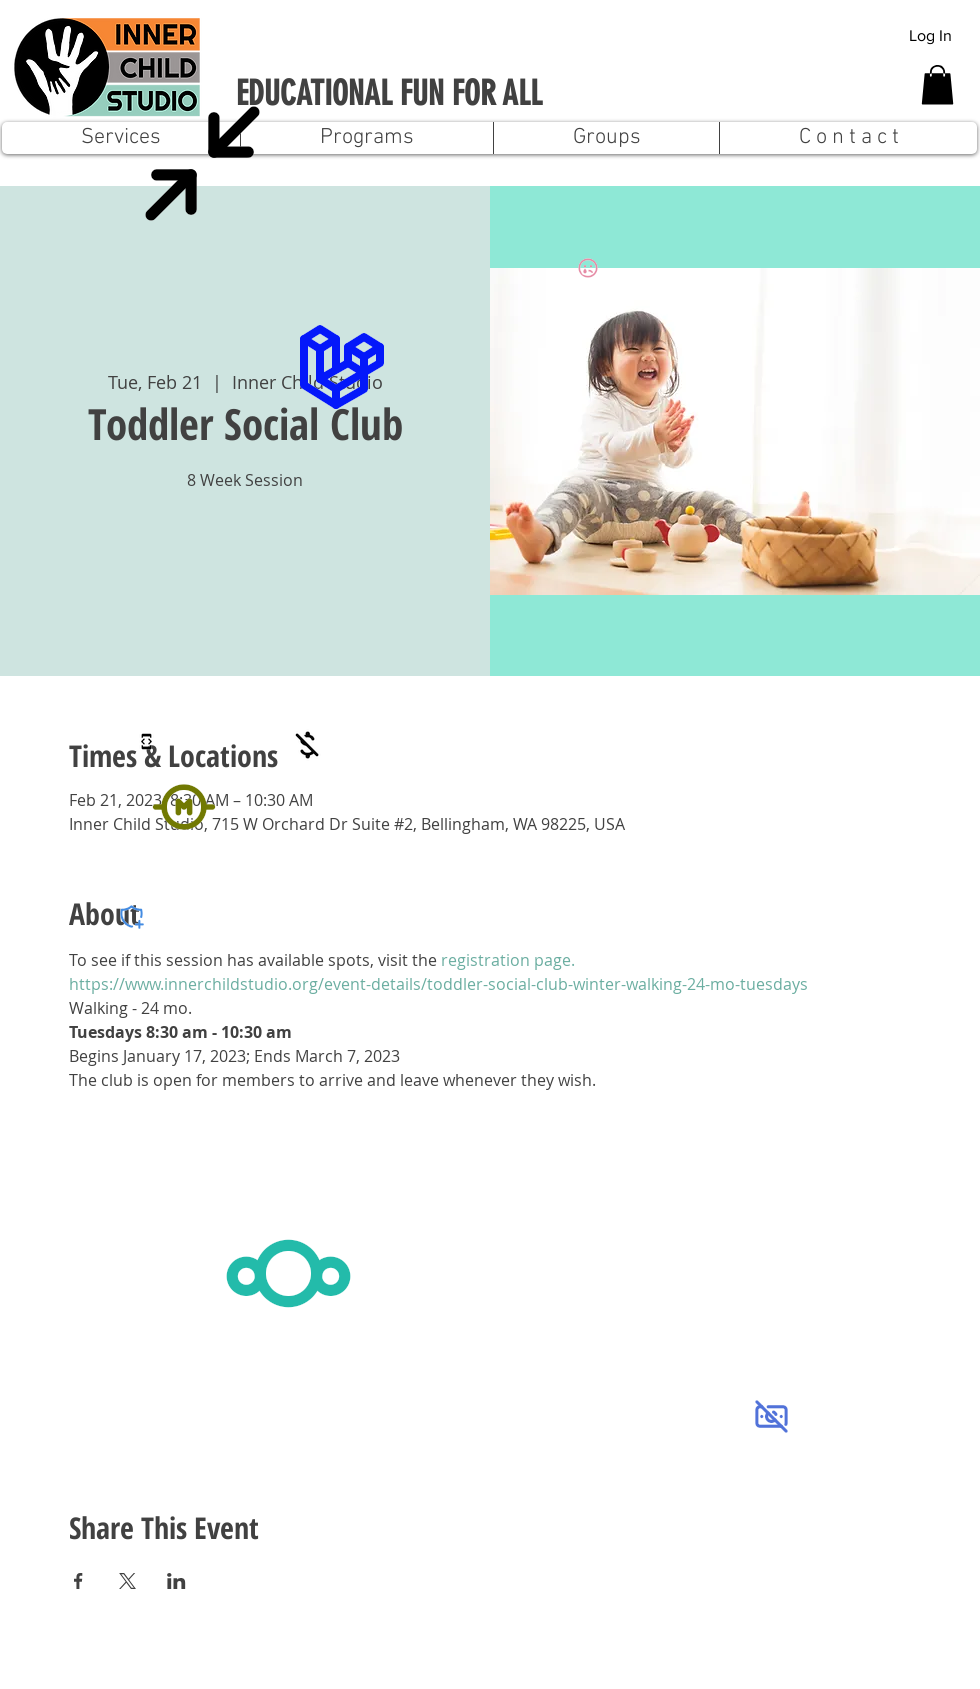 The height and width of the screenshot is (1689, 980). Describe the element at coordinates (288, 1273) in the screenshot. I see `open nextcloud app` at that location.